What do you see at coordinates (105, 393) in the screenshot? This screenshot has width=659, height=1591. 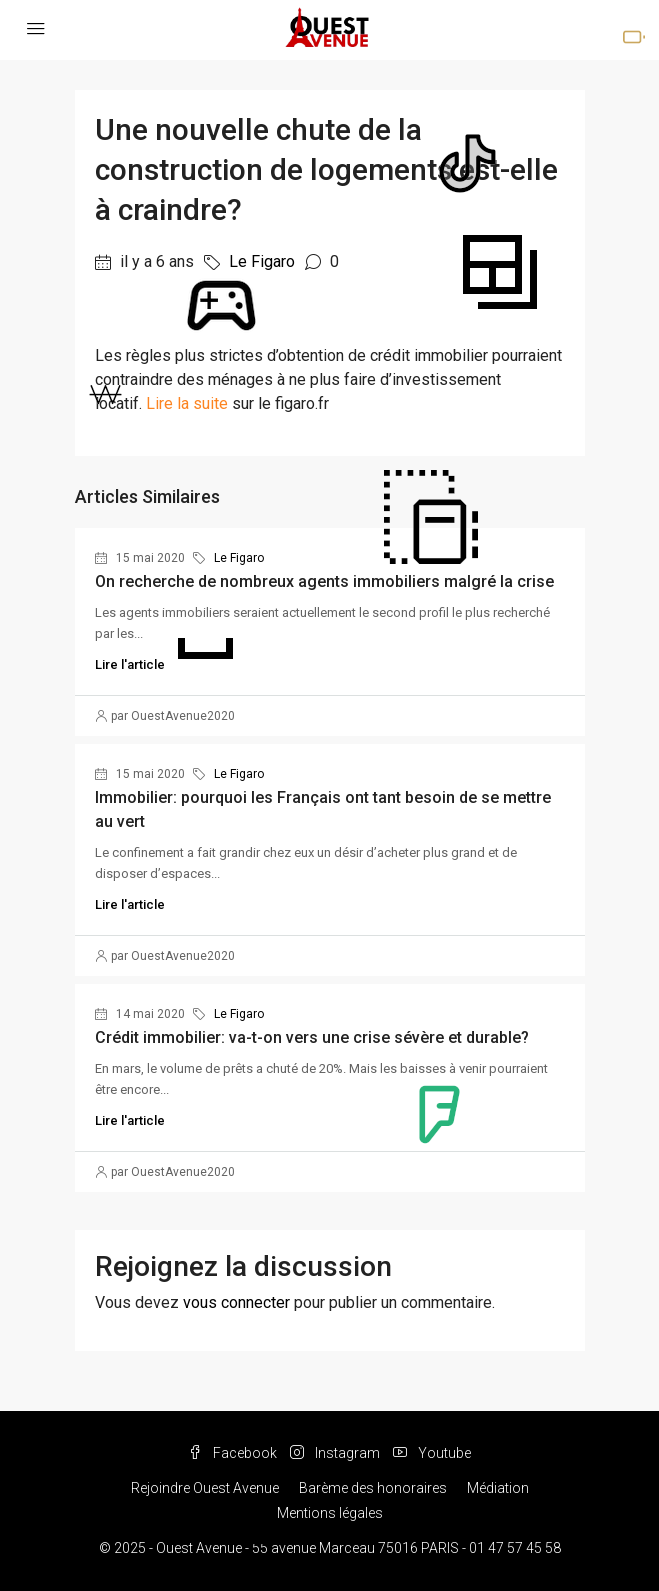 I see `indicates south korean won currency` at bounding box center [105, 393].